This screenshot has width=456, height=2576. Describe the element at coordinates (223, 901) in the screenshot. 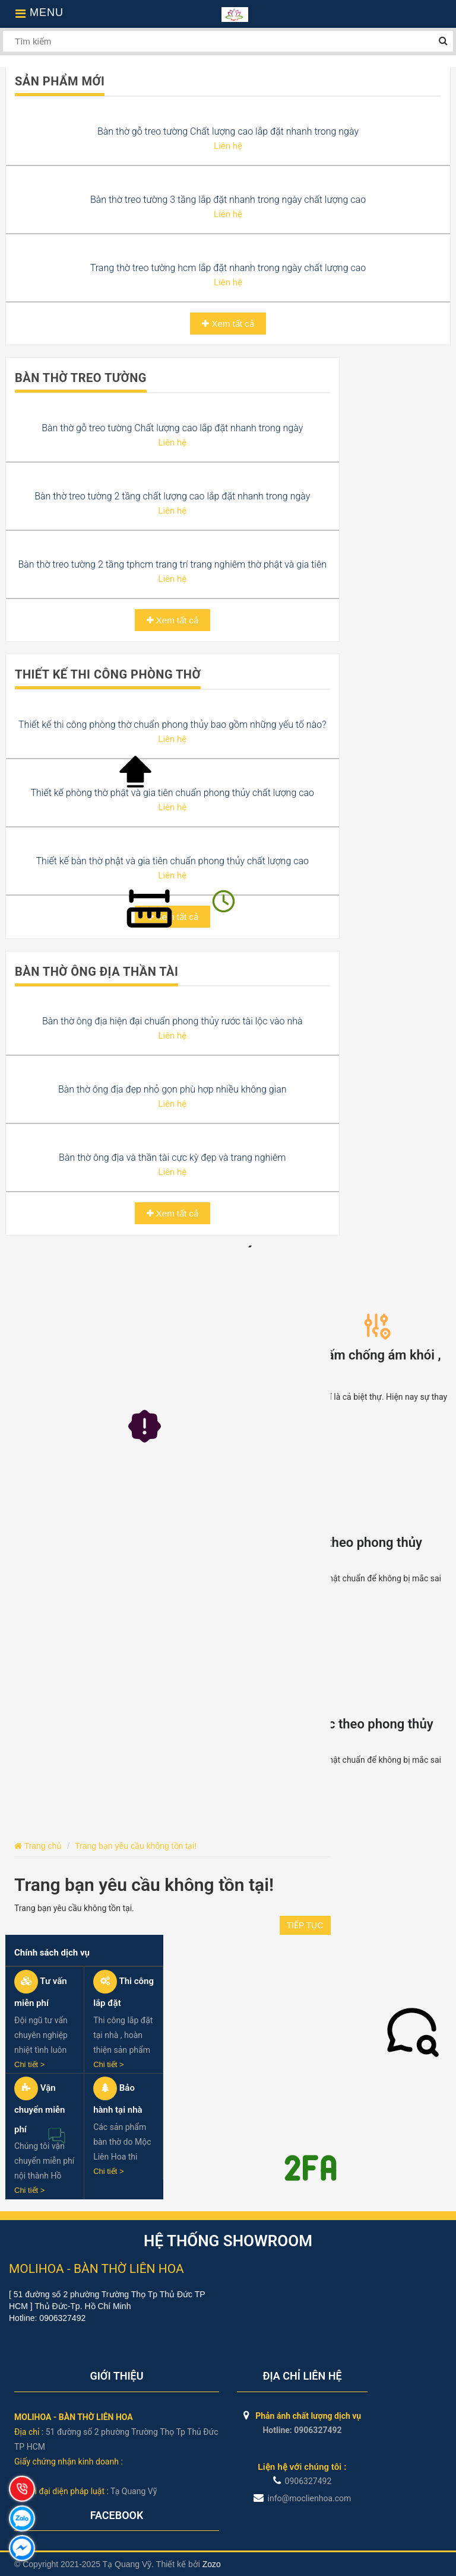

I see `view time or check the clock` at that location.